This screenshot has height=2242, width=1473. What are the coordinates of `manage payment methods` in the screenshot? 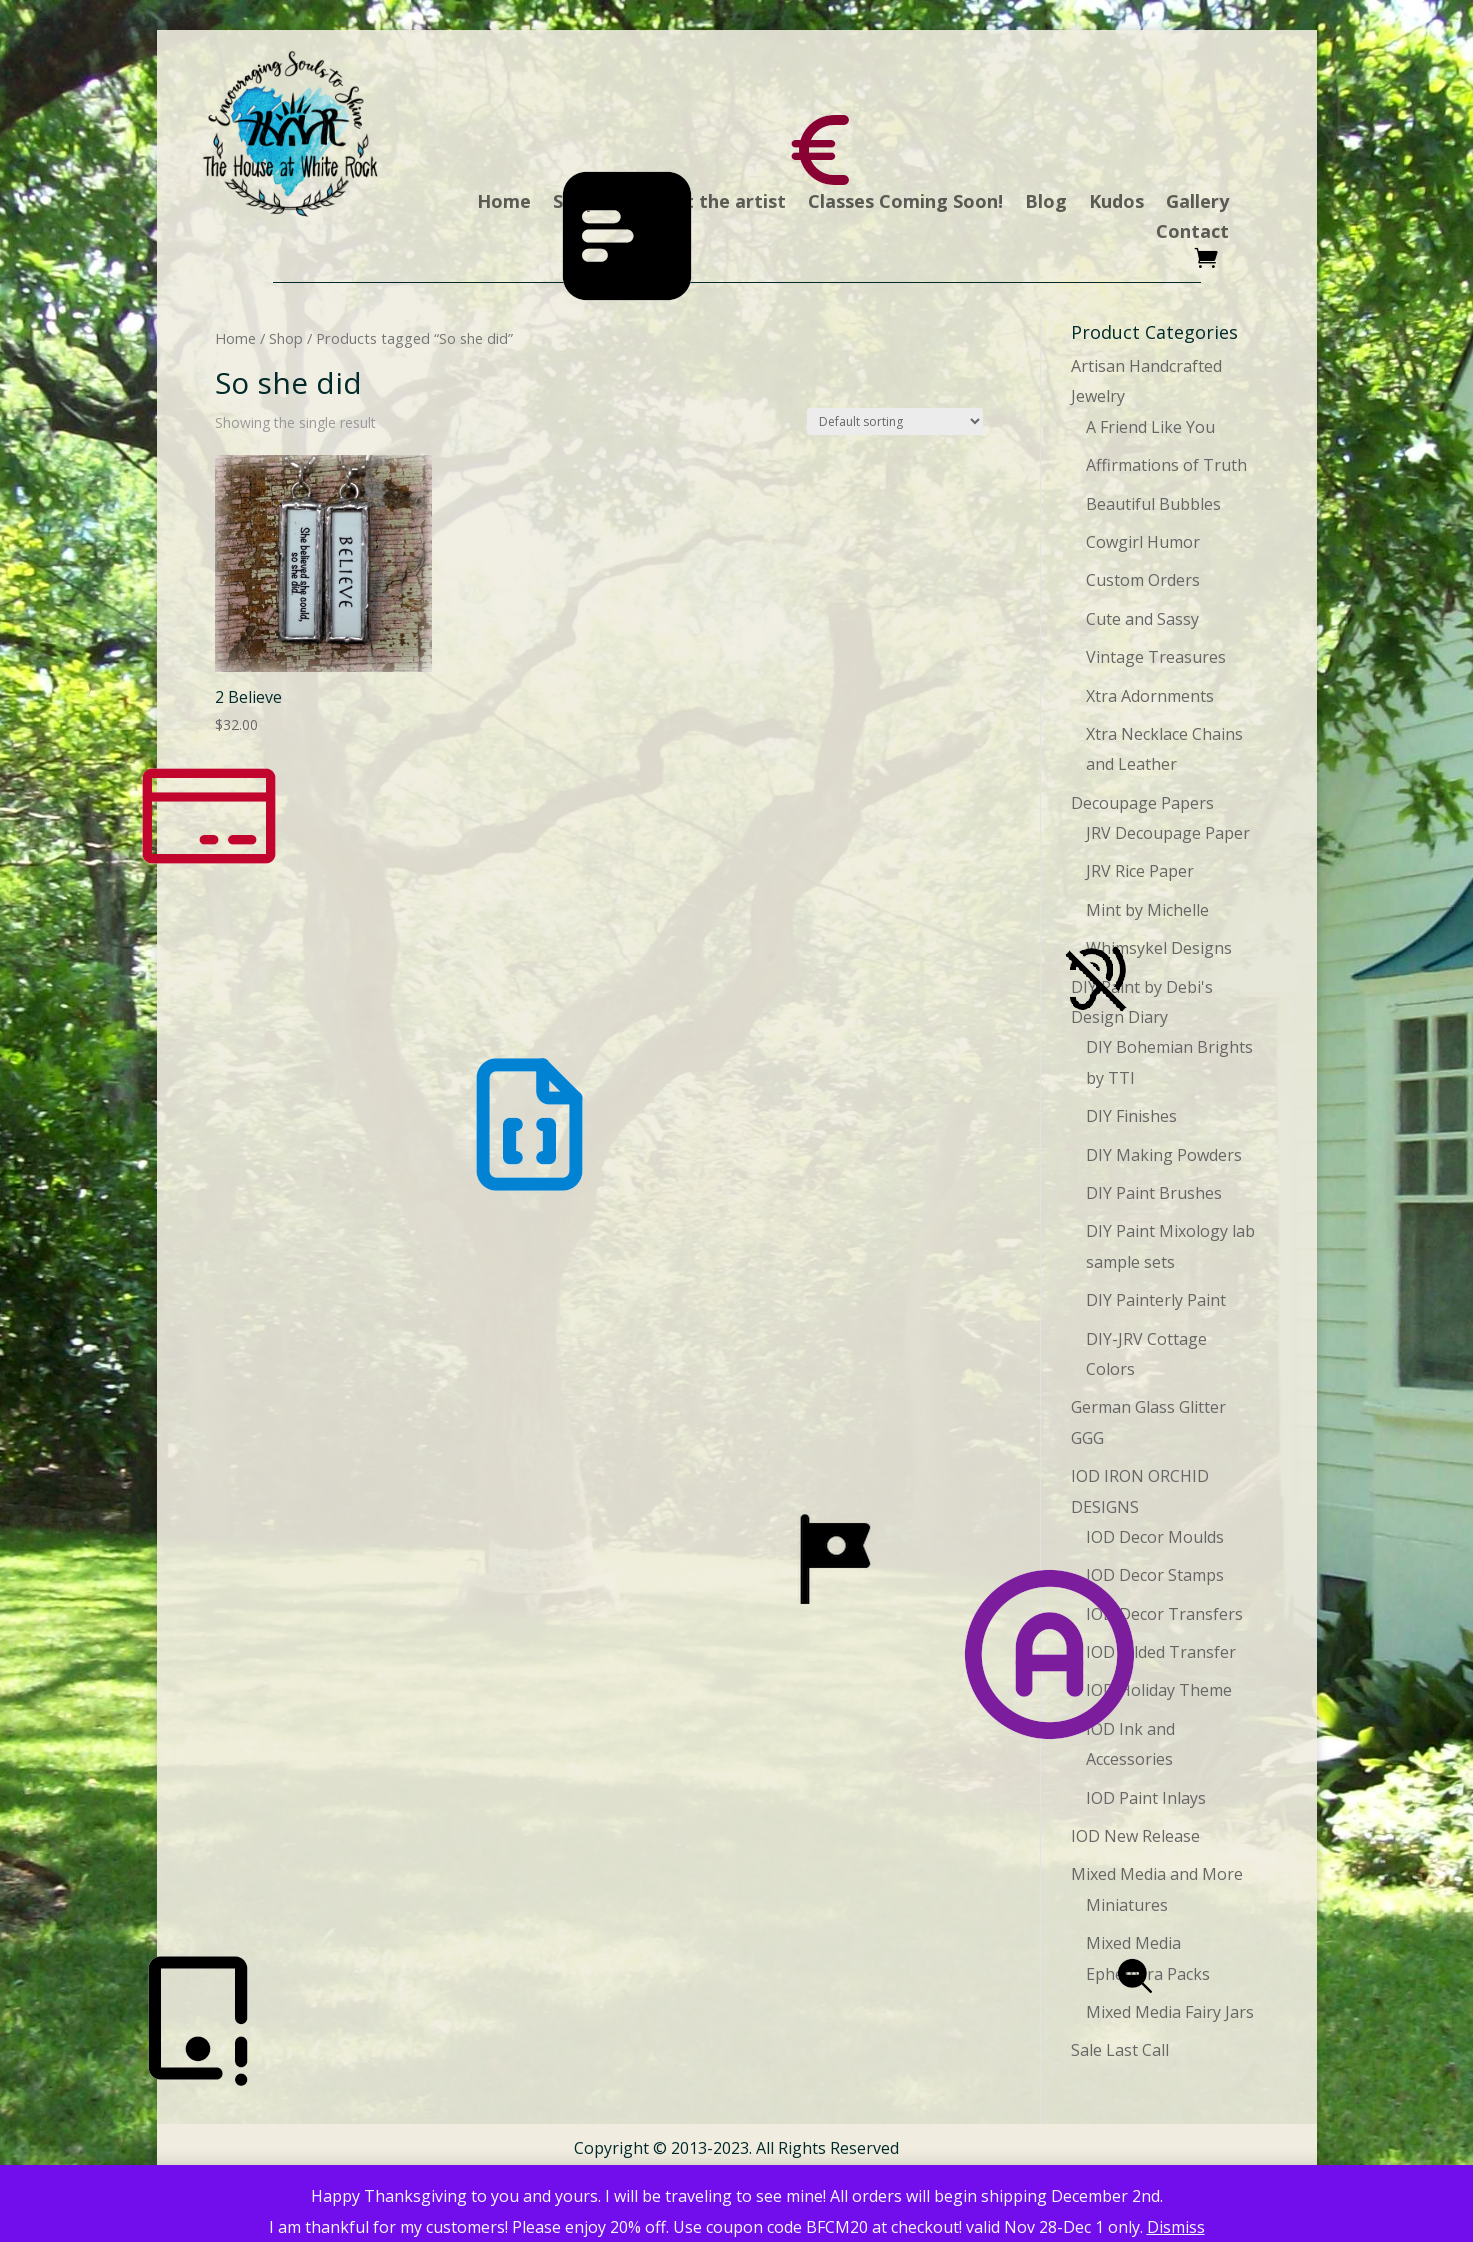 It's located at (209, 816).